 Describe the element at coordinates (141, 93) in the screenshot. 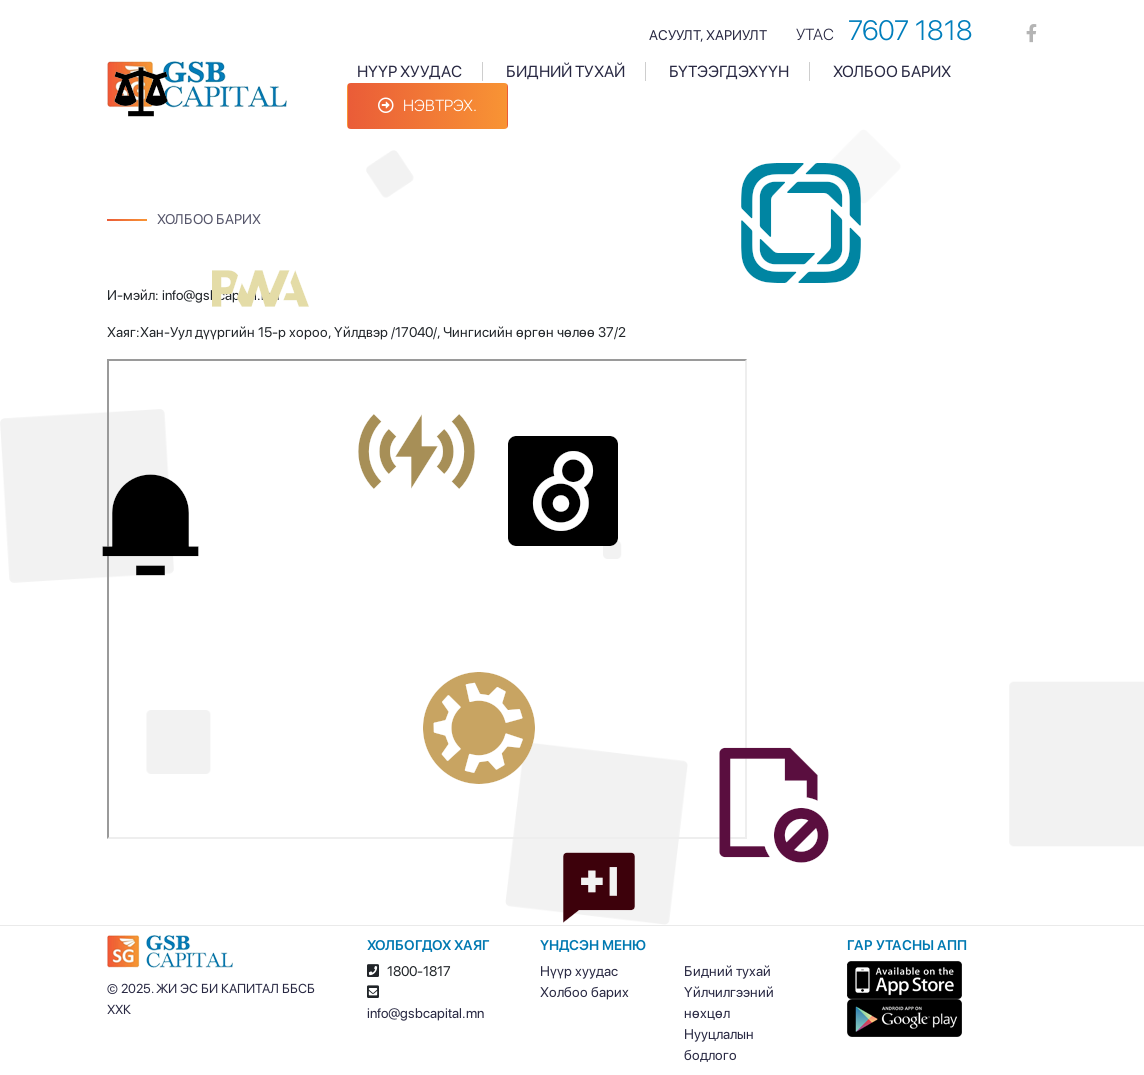

I see `access legal or terms of service information` at that location.